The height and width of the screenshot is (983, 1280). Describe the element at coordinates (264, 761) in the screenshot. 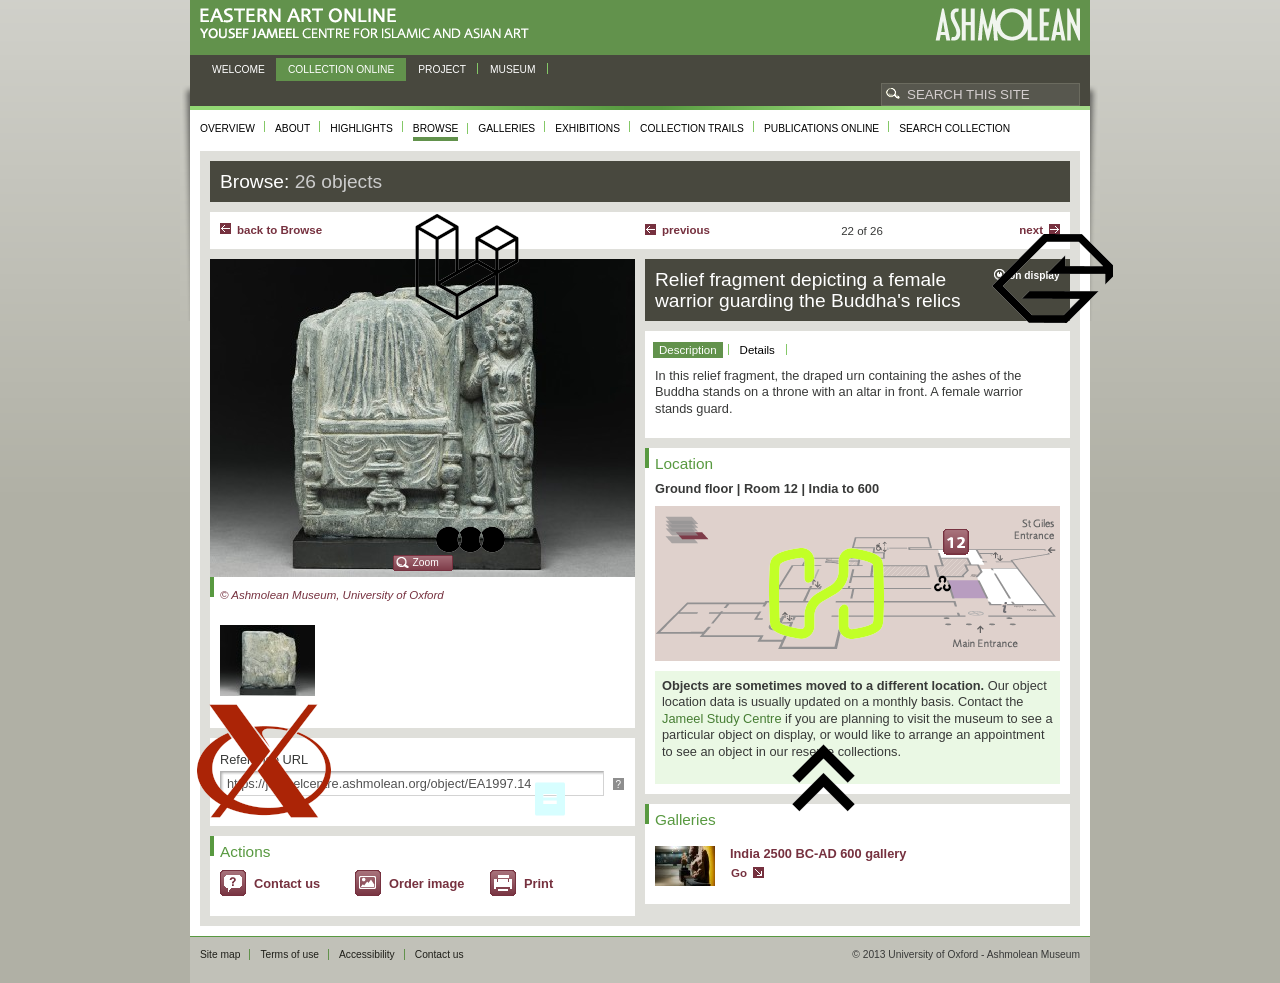

I see `link to X.Org Foundation website` at that location.